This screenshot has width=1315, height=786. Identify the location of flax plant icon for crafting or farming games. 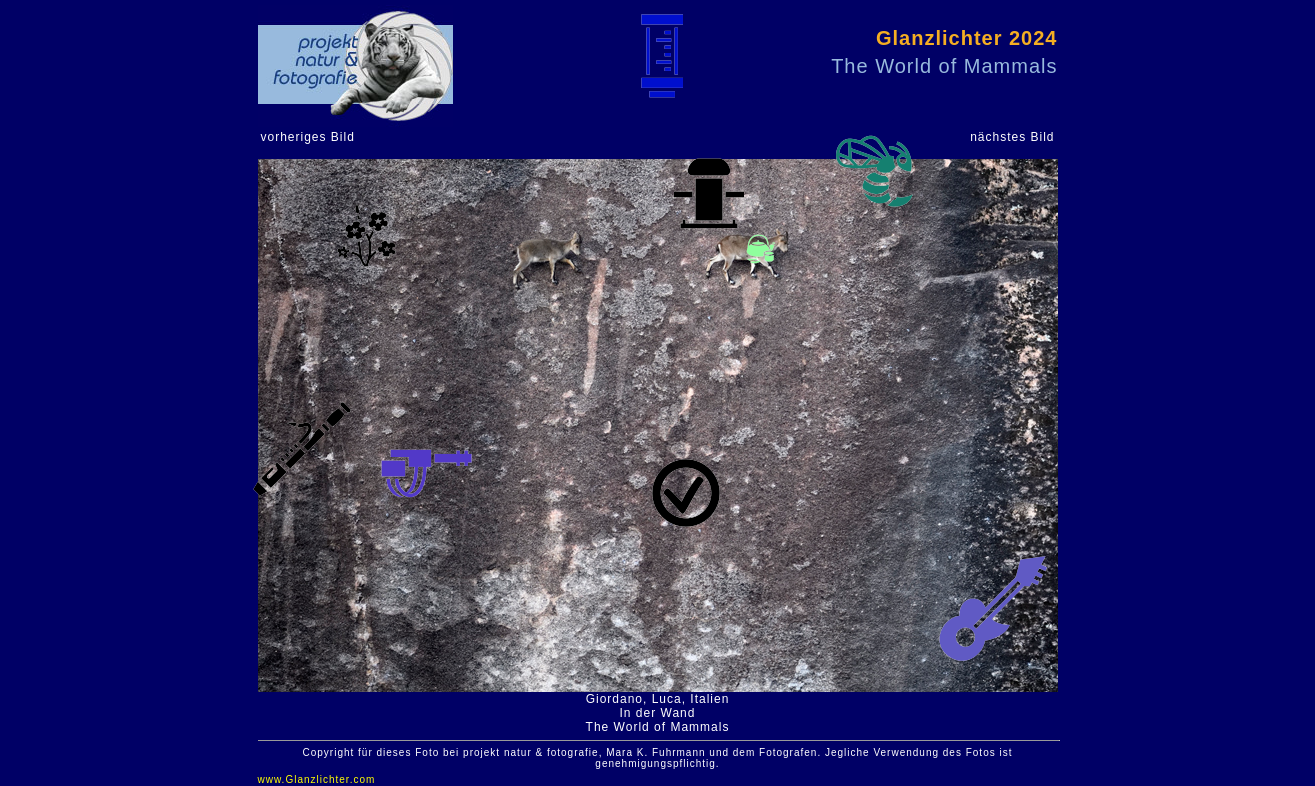
(366, 234).